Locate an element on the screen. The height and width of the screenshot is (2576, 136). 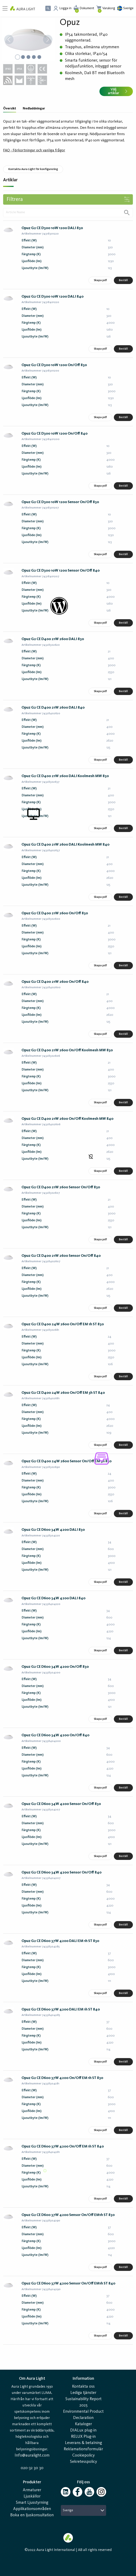
no sim card detected is located at coordinates (91, 1156).